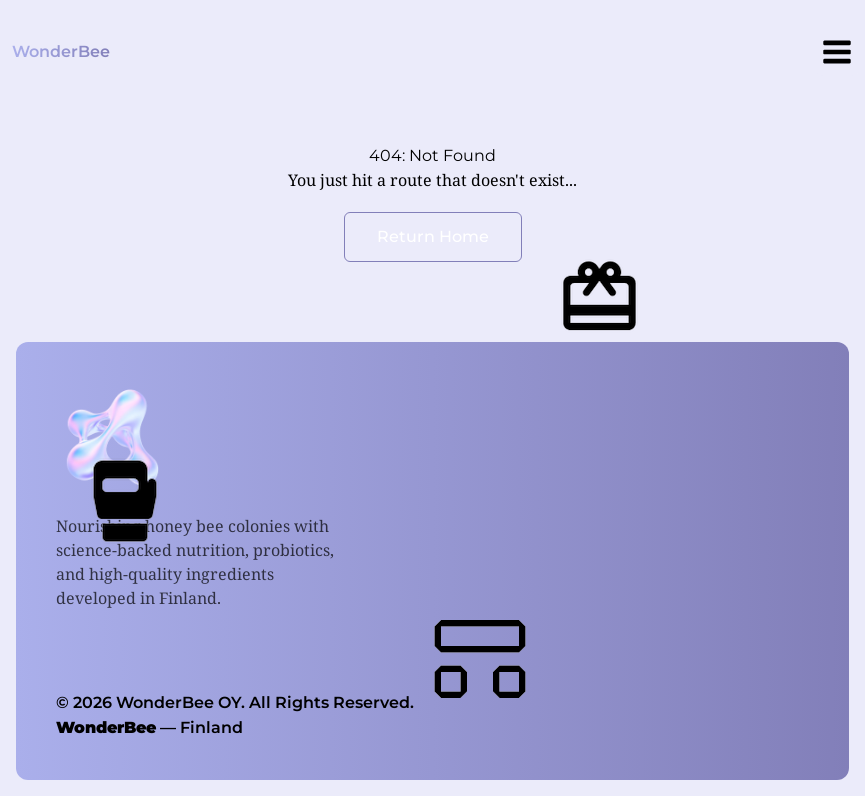  What do you see at coordinates (599, 297) in the screenshot?
I see `redeem a gift card` at bounding box center [599, 297].